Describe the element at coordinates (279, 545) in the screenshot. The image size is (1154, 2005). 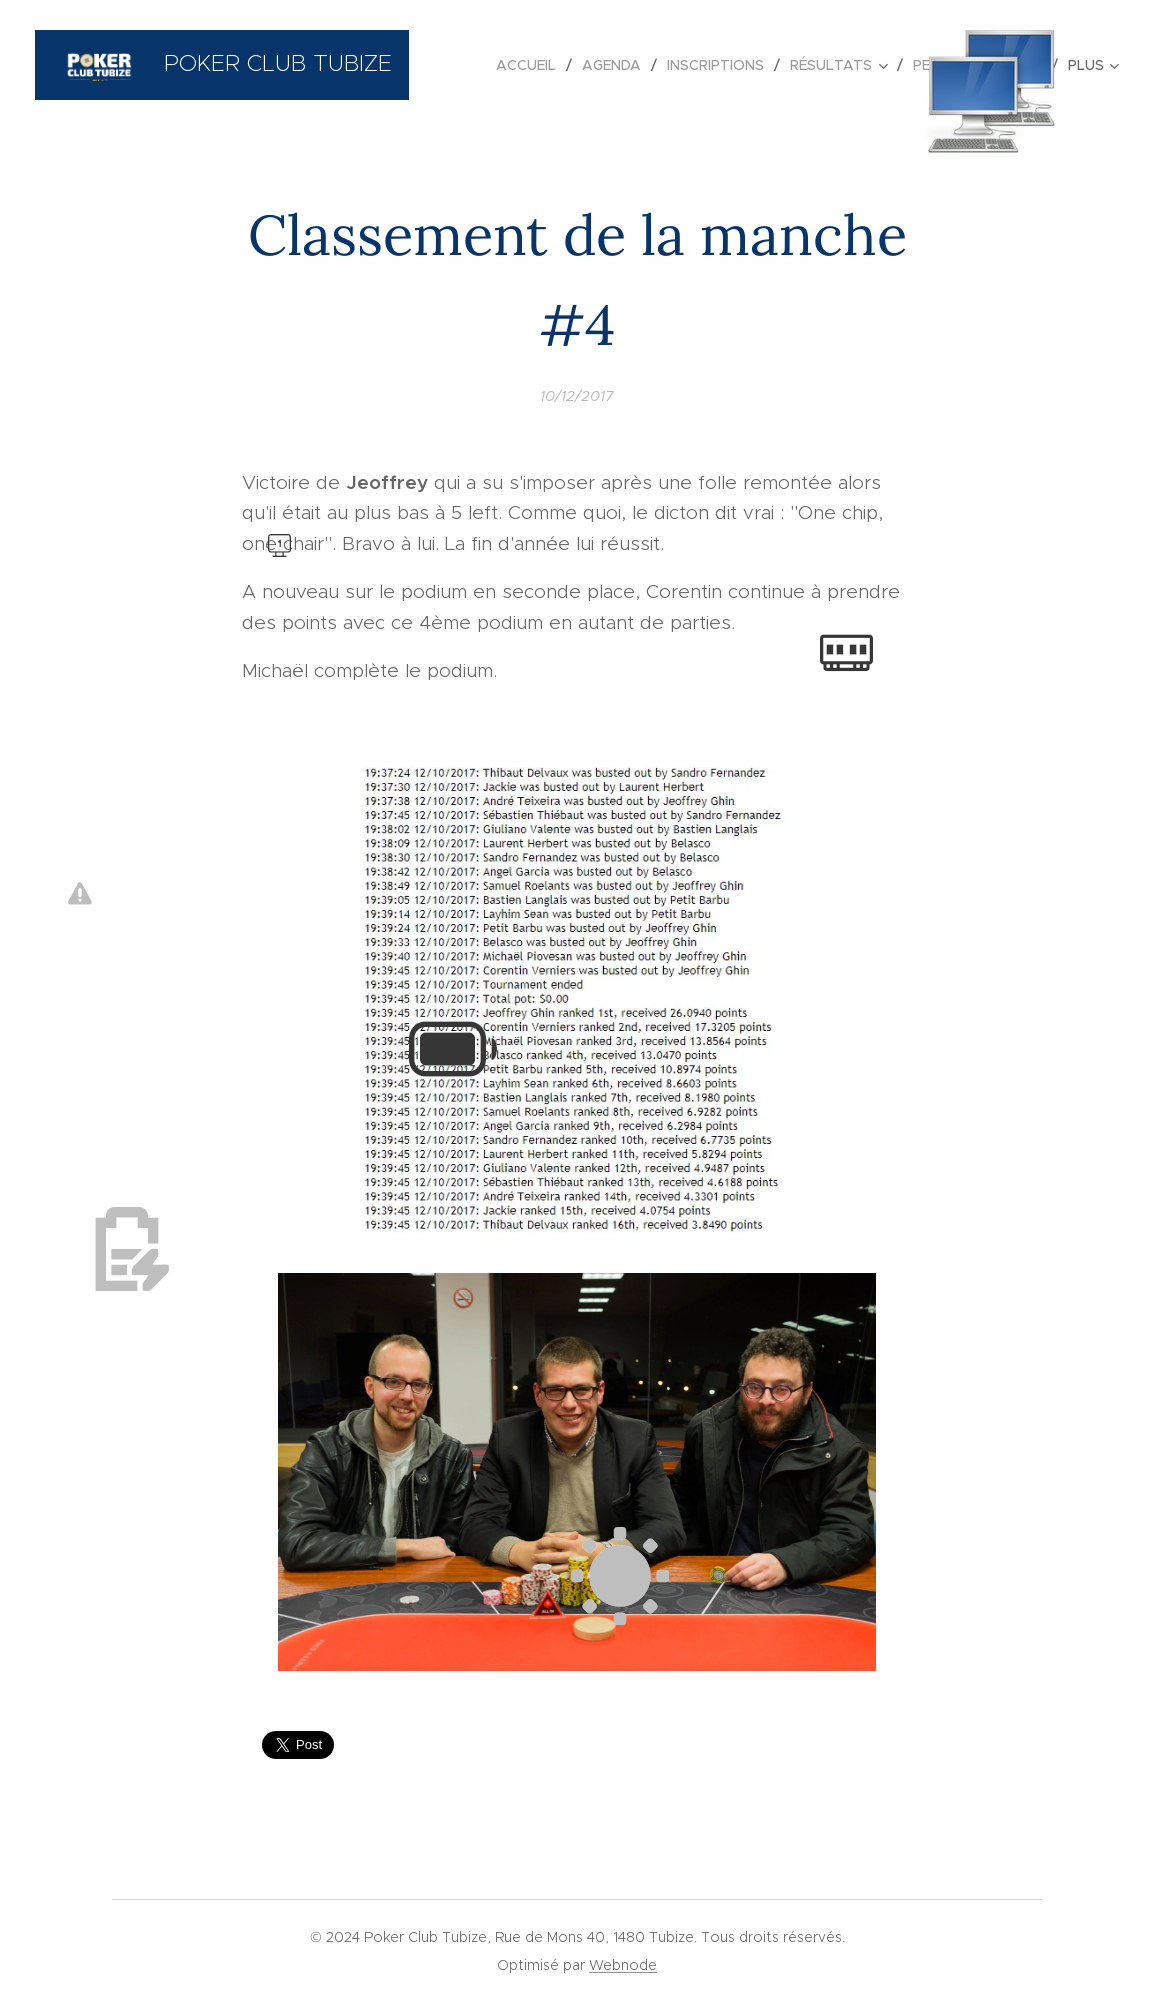
I see `display 1 in a multi-monitor setup` at that location.